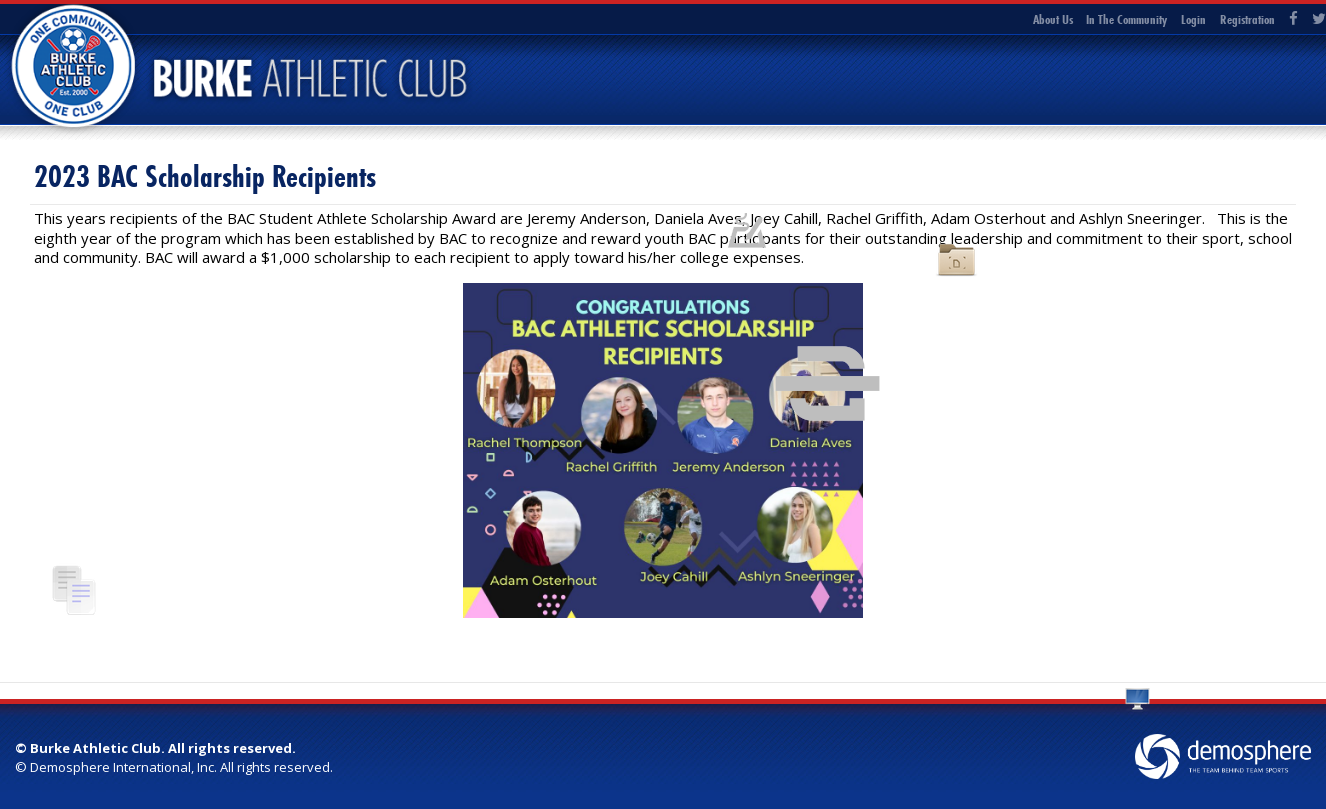  Describe the element at coordinates (1137, 698) in the screenshot. I see `display or monitor settings` at that location.